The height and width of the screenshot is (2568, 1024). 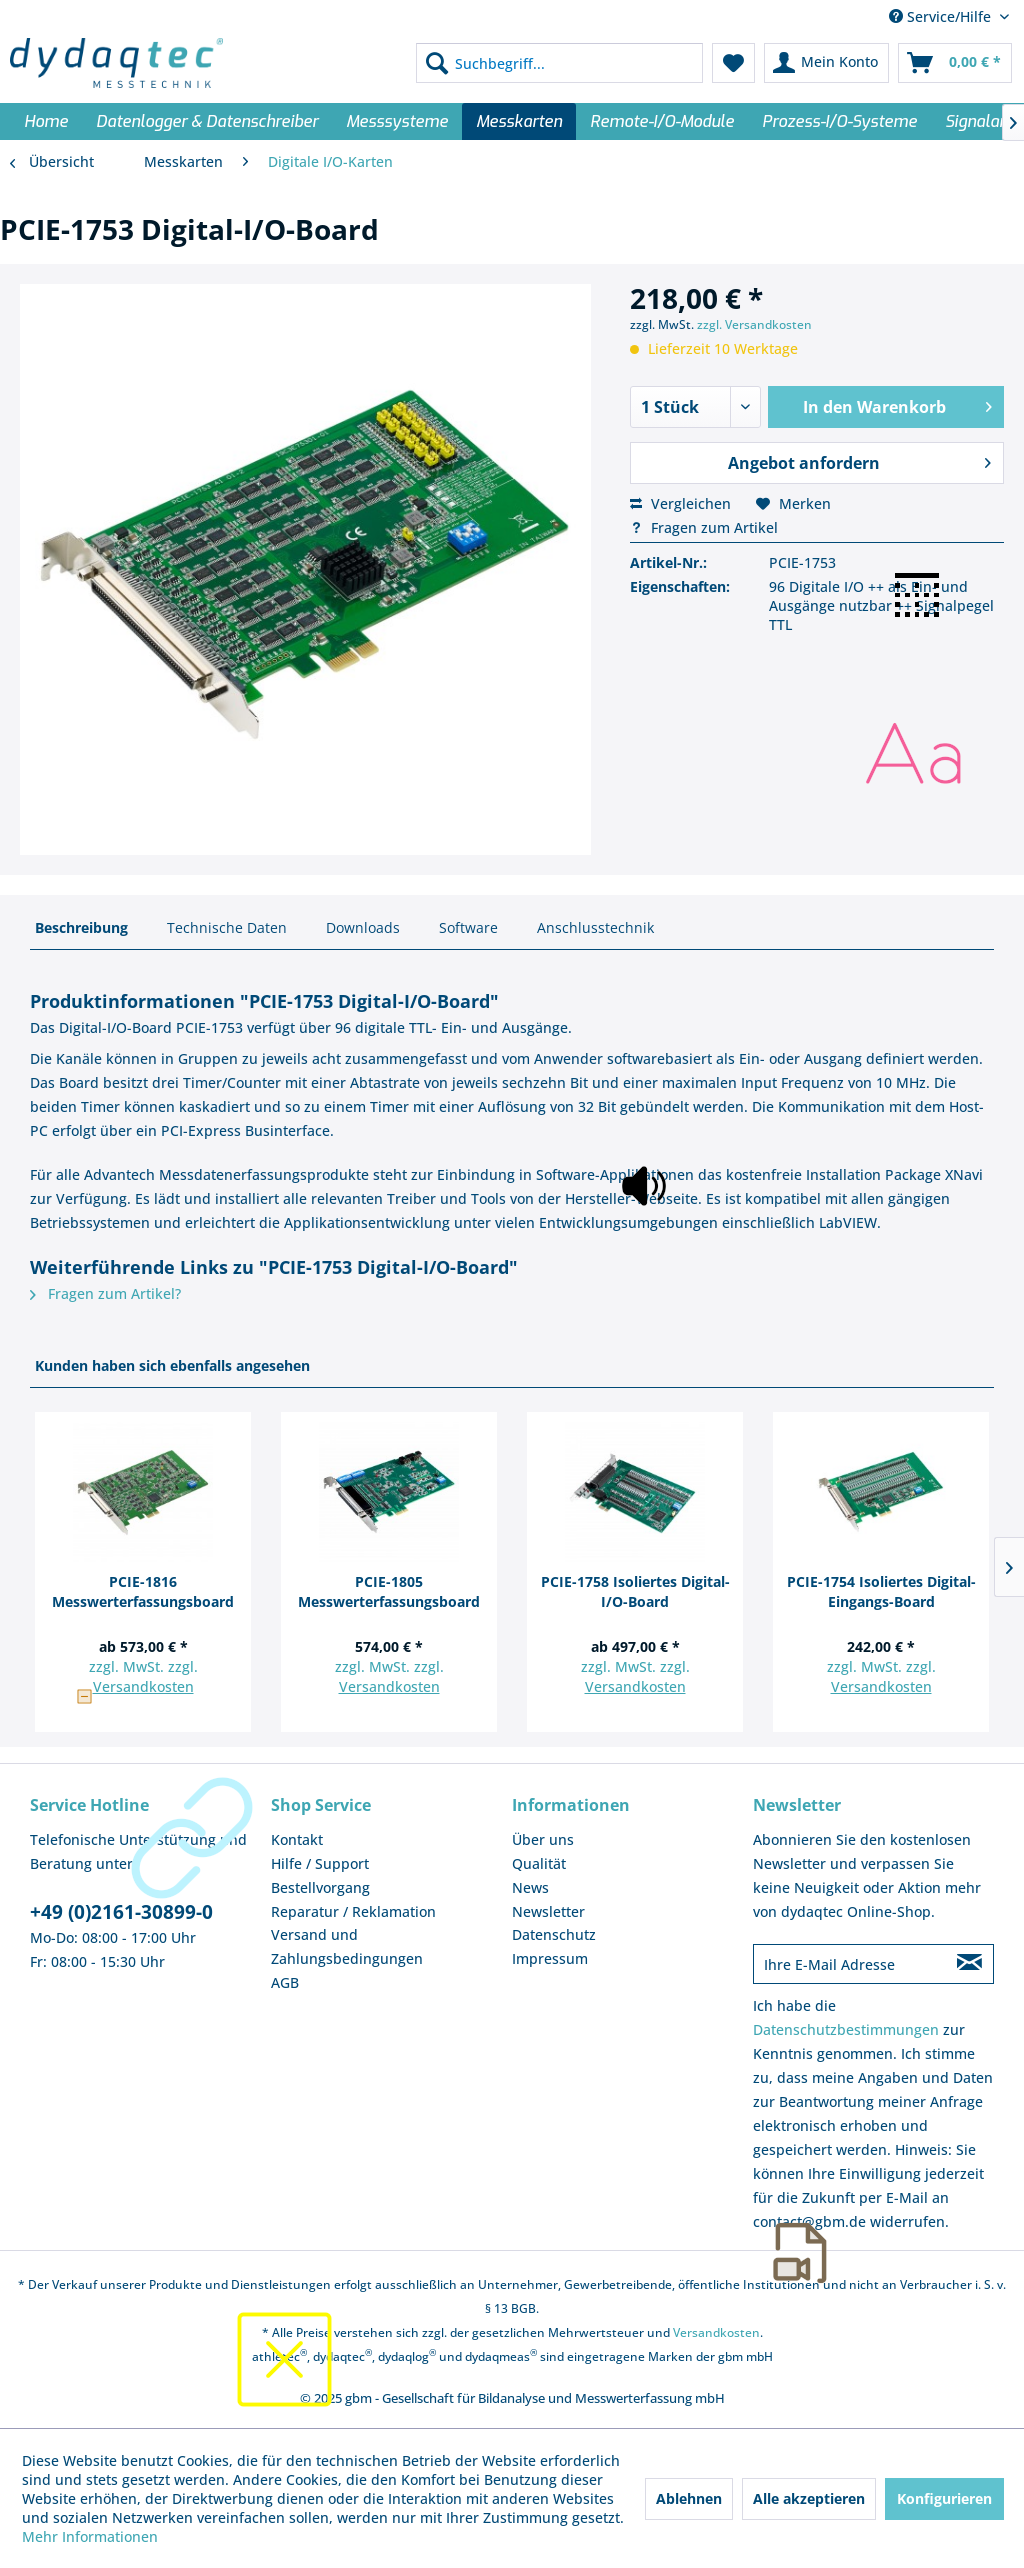 I want to click on adjust font or text size settings, so click(x=915, y=755).